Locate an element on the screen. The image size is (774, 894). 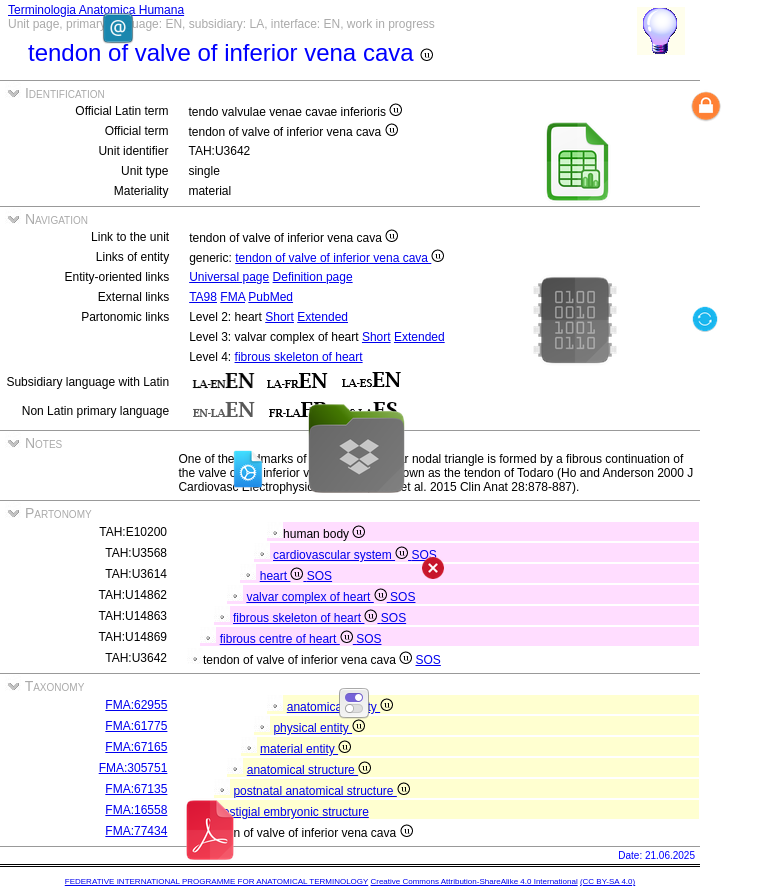
an AppImage application package file is located at coordinates (248, 469).